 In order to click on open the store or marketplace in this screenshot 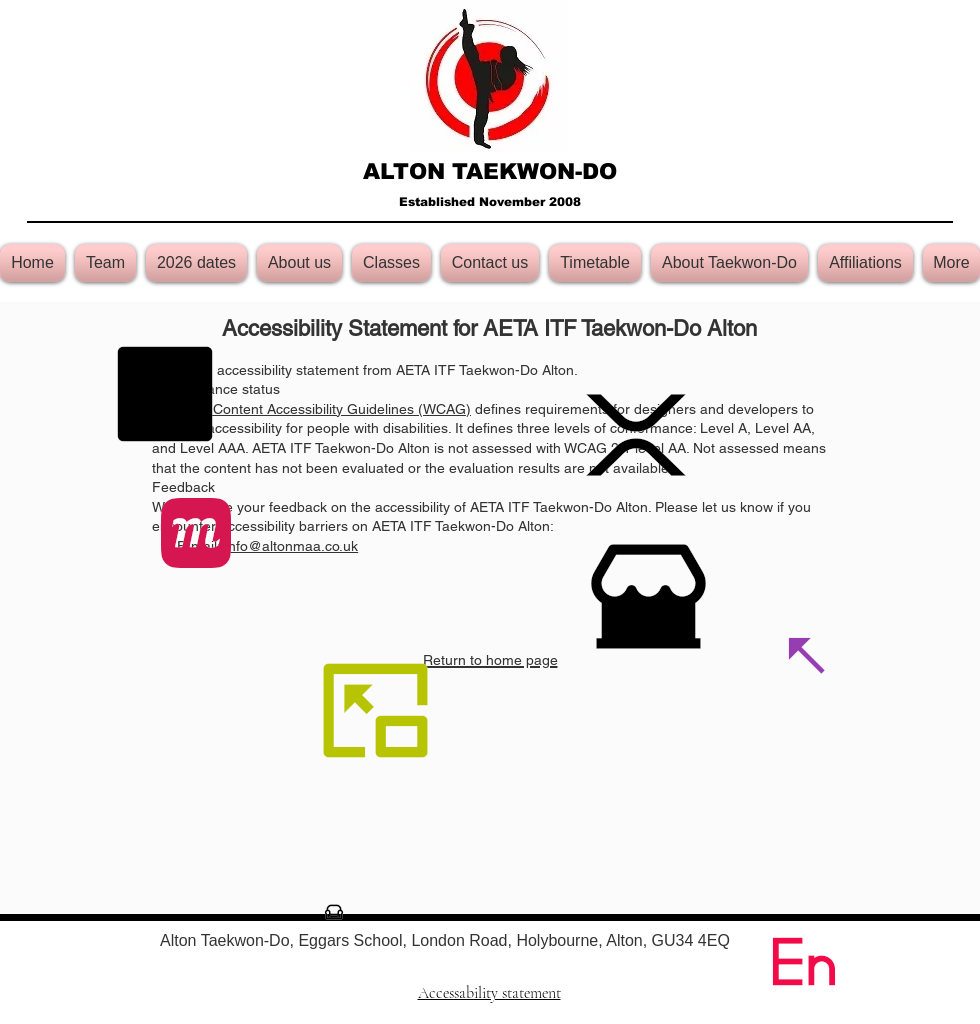, I will do `click(648, 596)`.